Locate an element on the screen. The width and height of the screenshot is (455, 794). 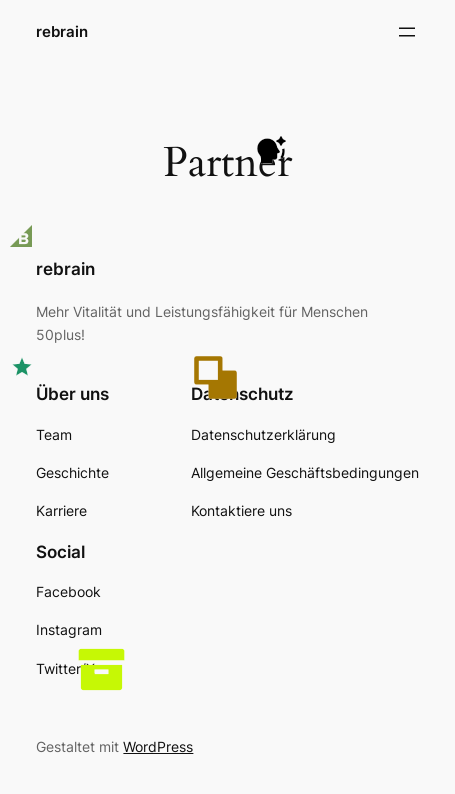
access speak ai voice assistant is located at coordinates (271, 151).